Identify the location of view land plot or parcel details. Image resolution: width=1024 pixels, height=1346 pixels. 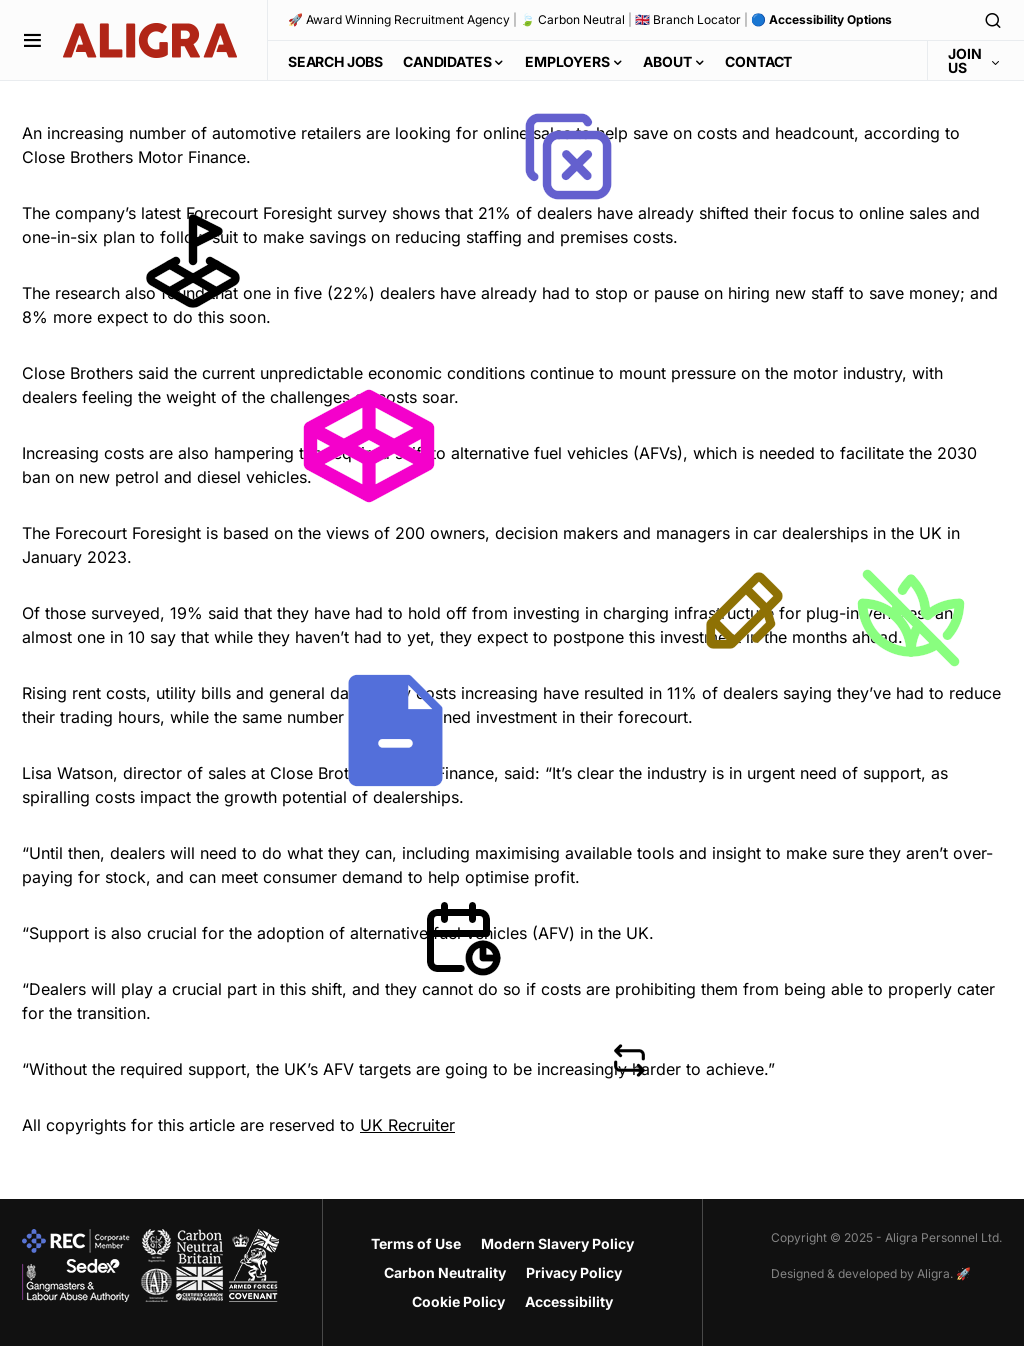
(193, 261).